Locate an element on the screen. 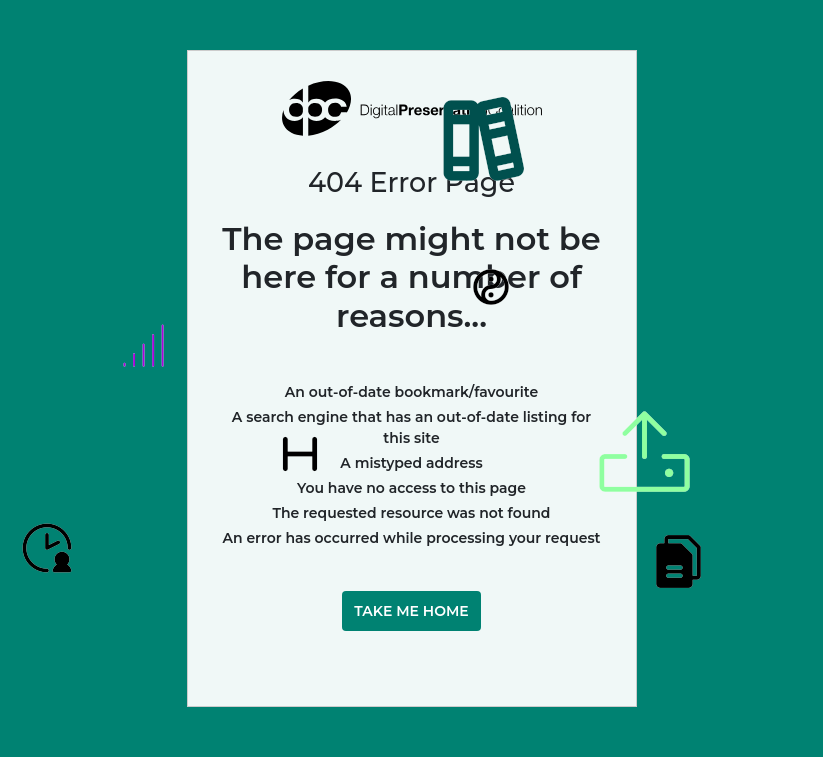 The height and width of the screenshot is (757, 823). upload a file or document is located at coordinates (644, 456).